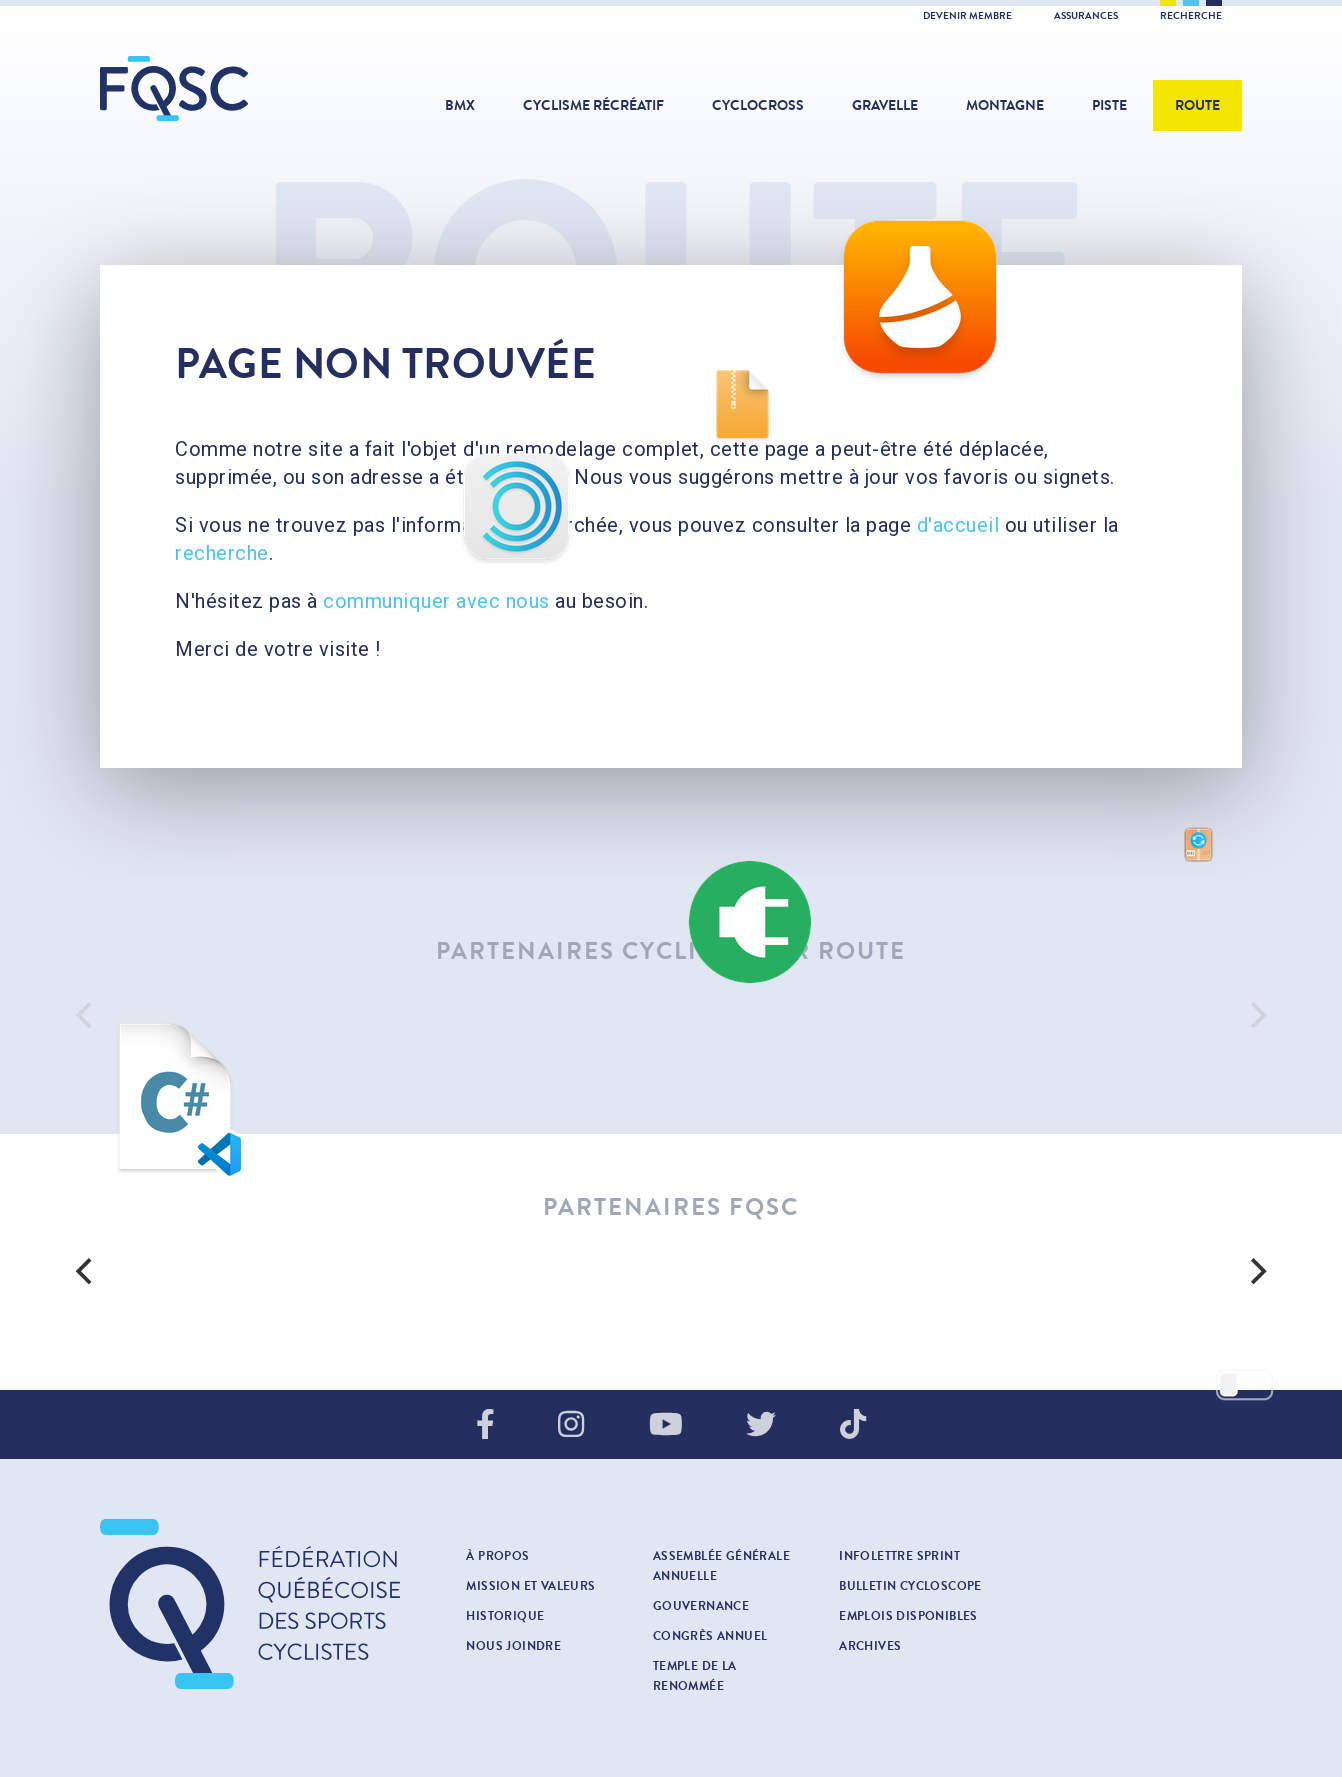 The width and height of the screenshot is (1342, 1777). Describe the element at coordinates (750, 922) in the screenshot. I see `indicates a mounted or connected drive` at that location.